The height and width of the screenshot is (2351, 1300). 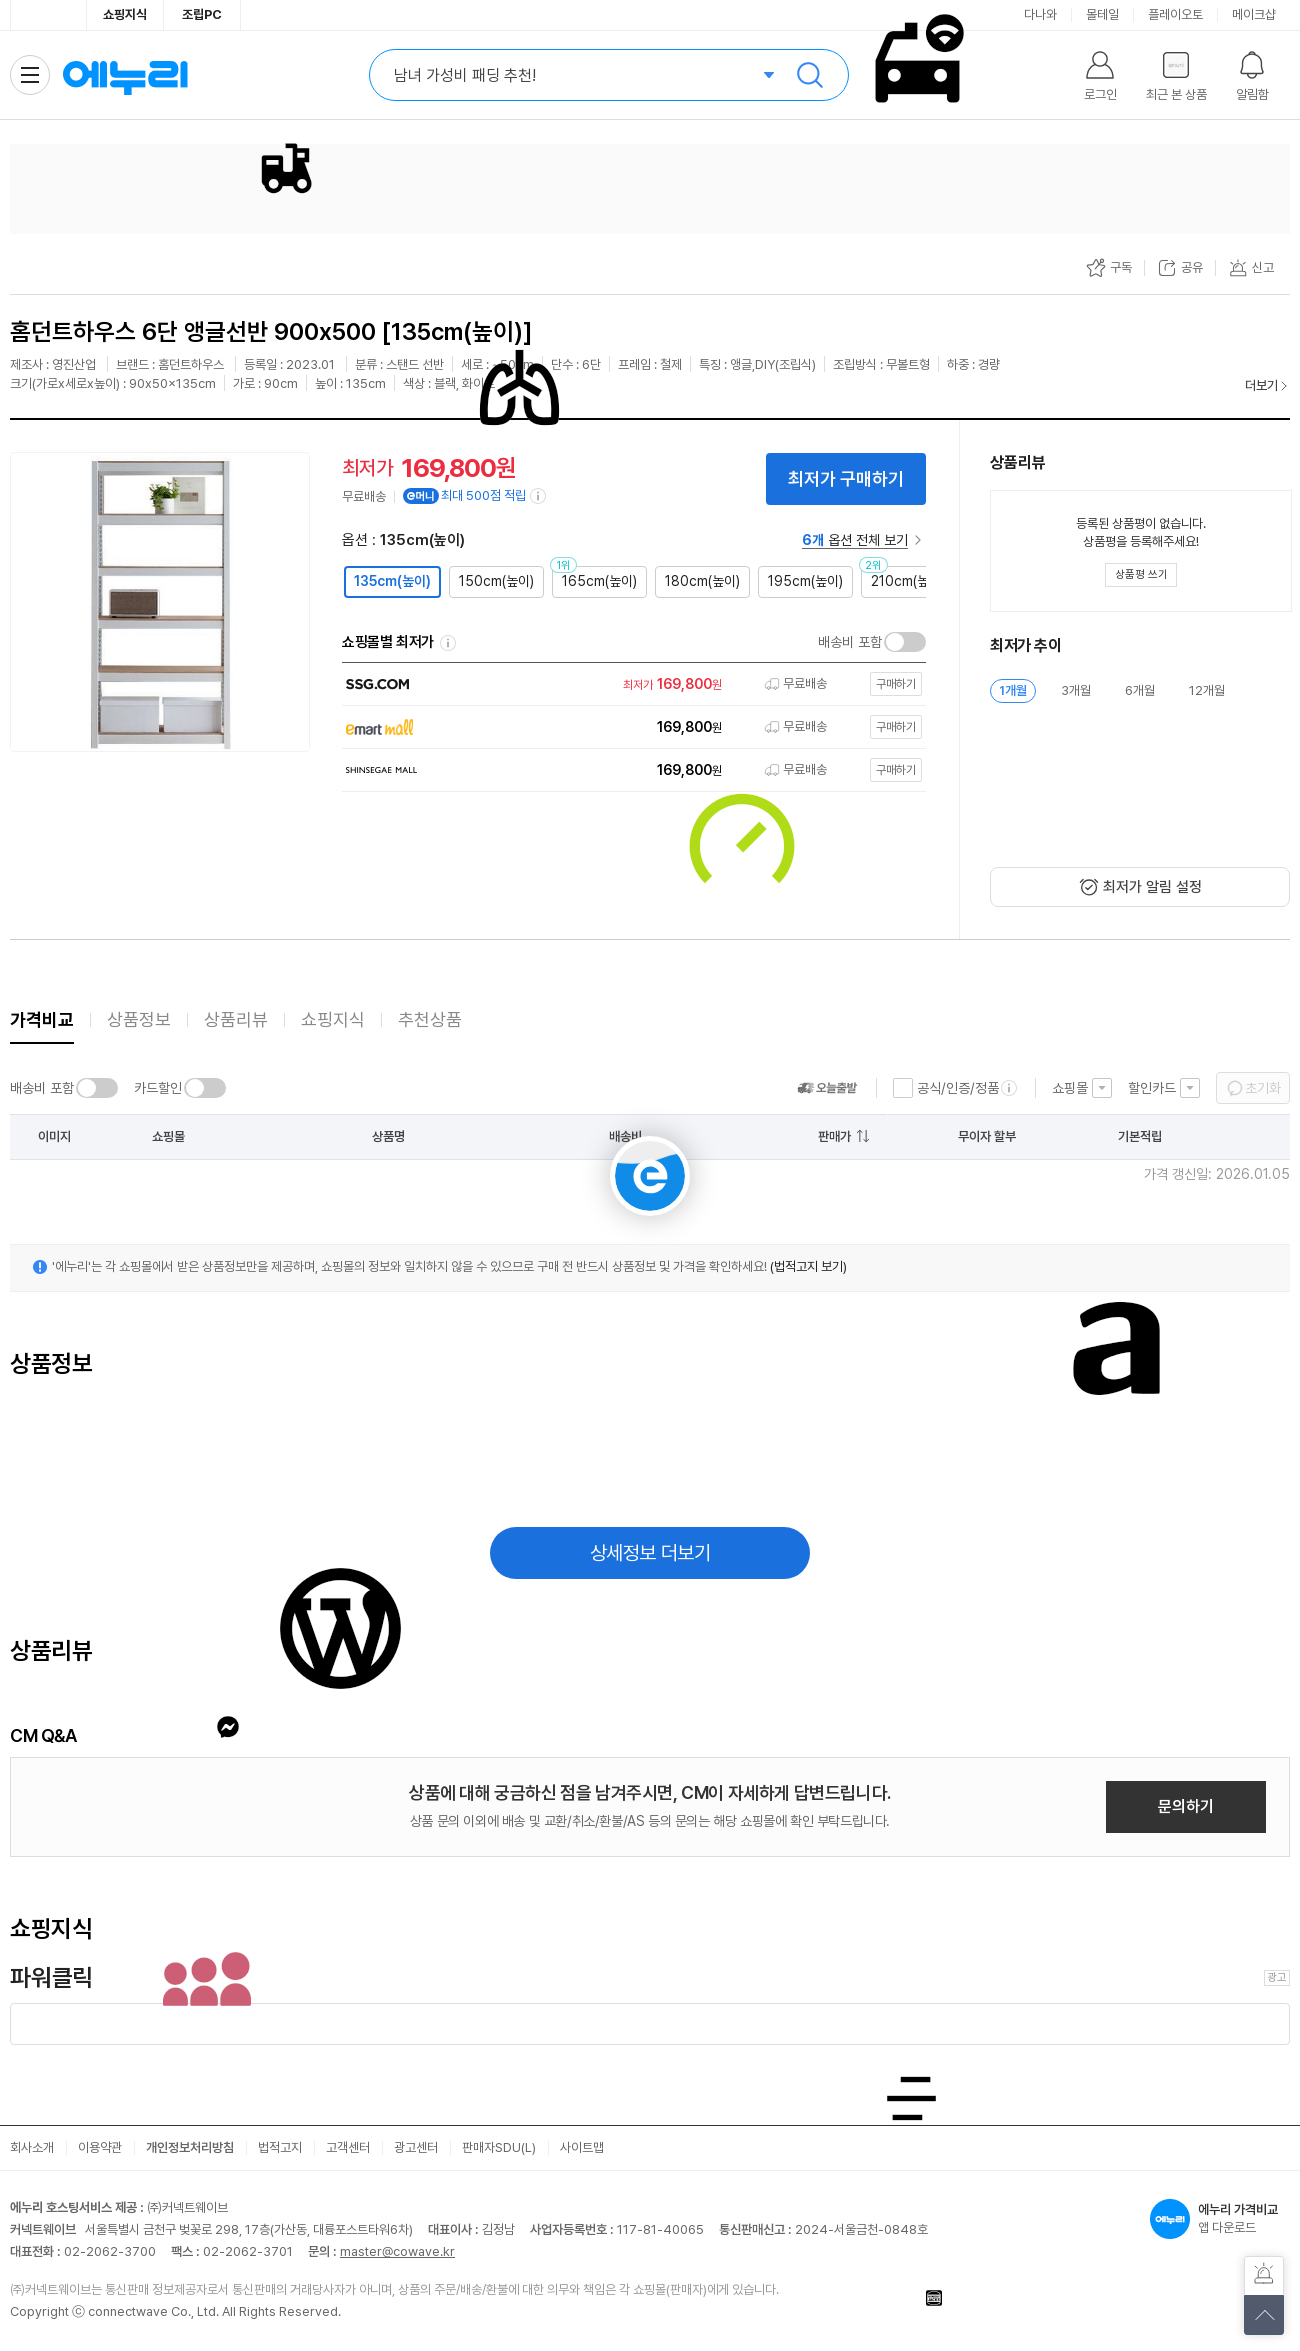 What do you see at coordinates (340, 1628) in the screenshot?
I see `link to WordPress website or blog` at bounding box center [340, 1628].